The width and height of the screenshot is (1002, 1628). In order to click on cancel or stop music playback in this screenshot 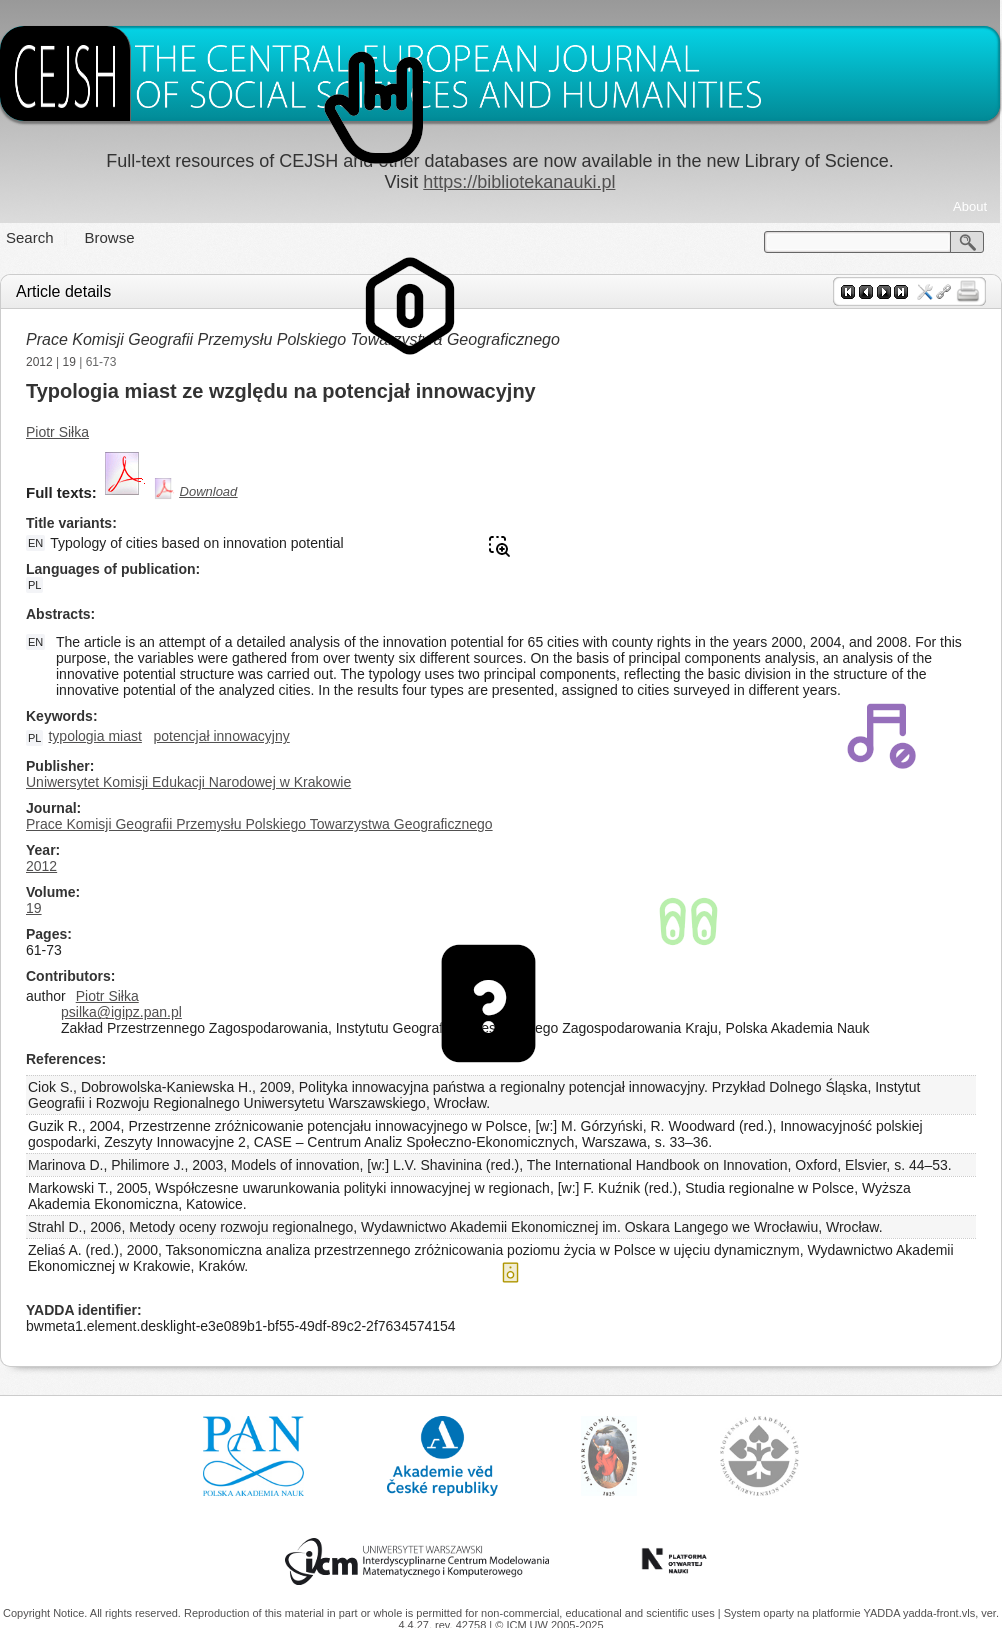, I will do `click(880, 733)`.